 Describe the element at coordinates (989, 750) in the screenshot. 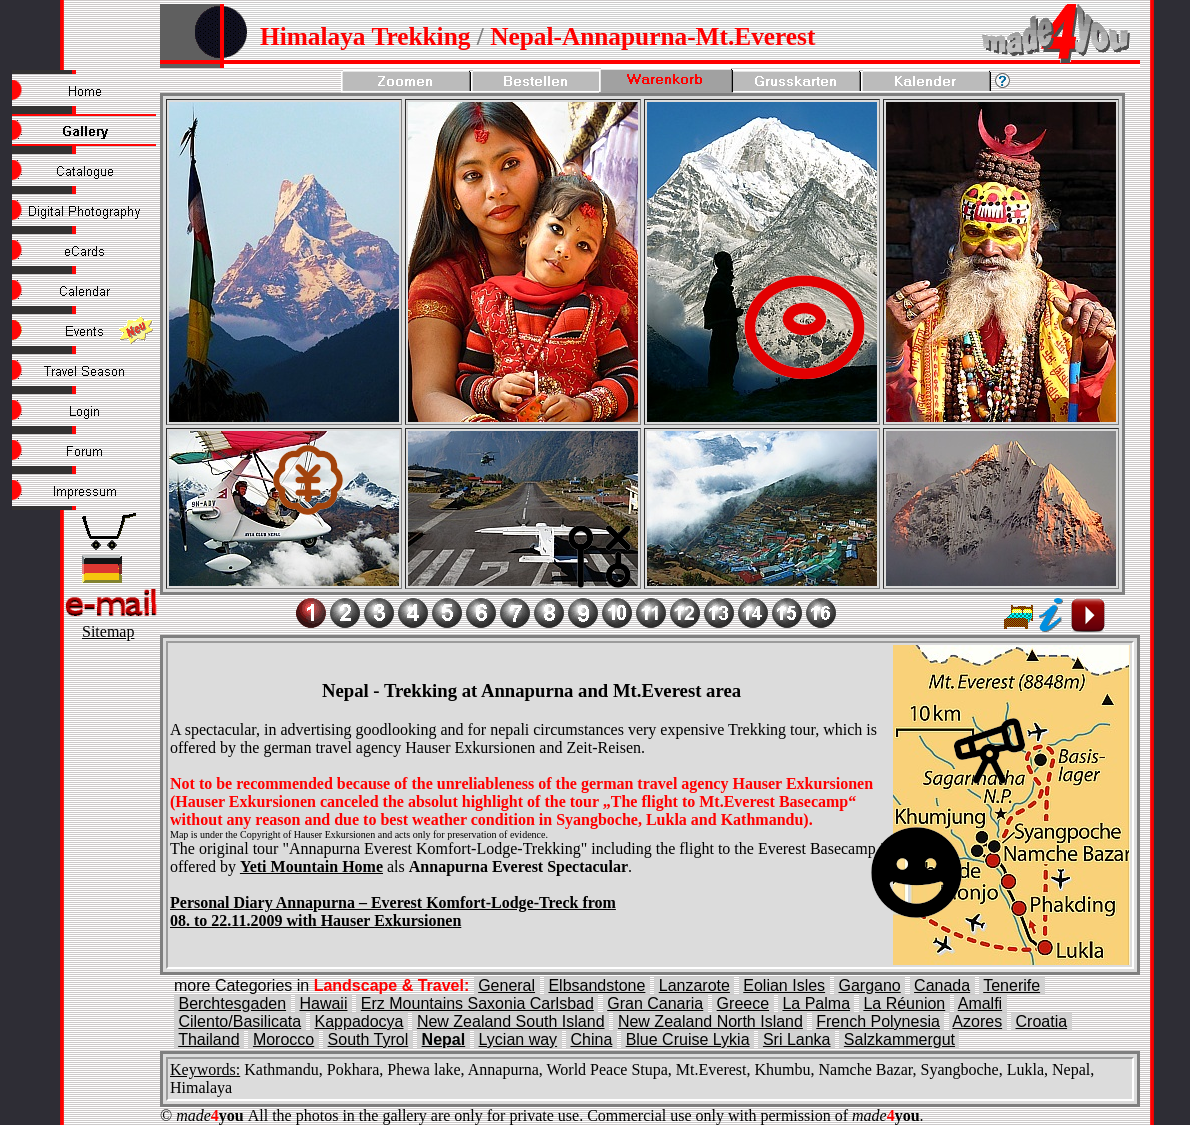

I see `explore or discover new content` at that location.